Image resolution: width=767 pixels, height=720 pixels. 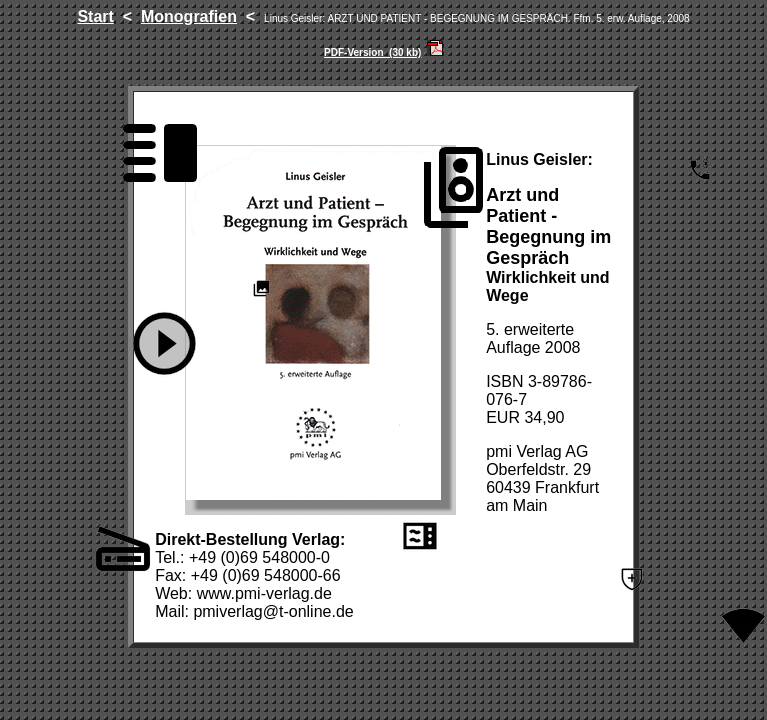 I want to click on indicates an active call using a bluetooth speaker, so click(x=700, y=170).